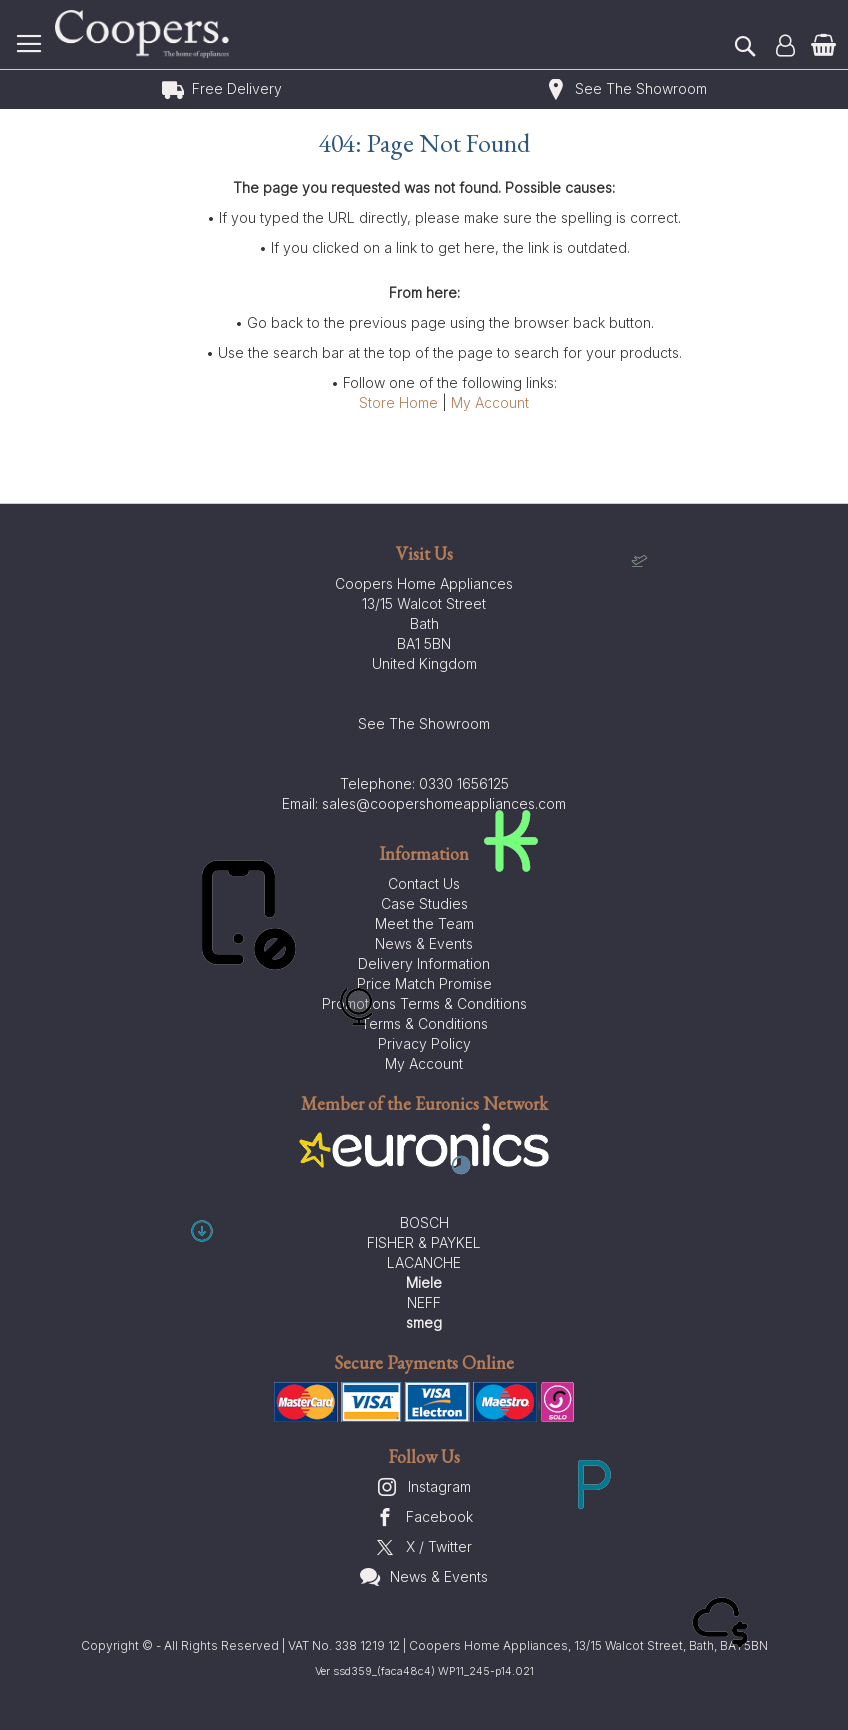  Describe the element at coordinates (511, 841) in the screenshot. I see `indicates Lao kip currency` at that location.